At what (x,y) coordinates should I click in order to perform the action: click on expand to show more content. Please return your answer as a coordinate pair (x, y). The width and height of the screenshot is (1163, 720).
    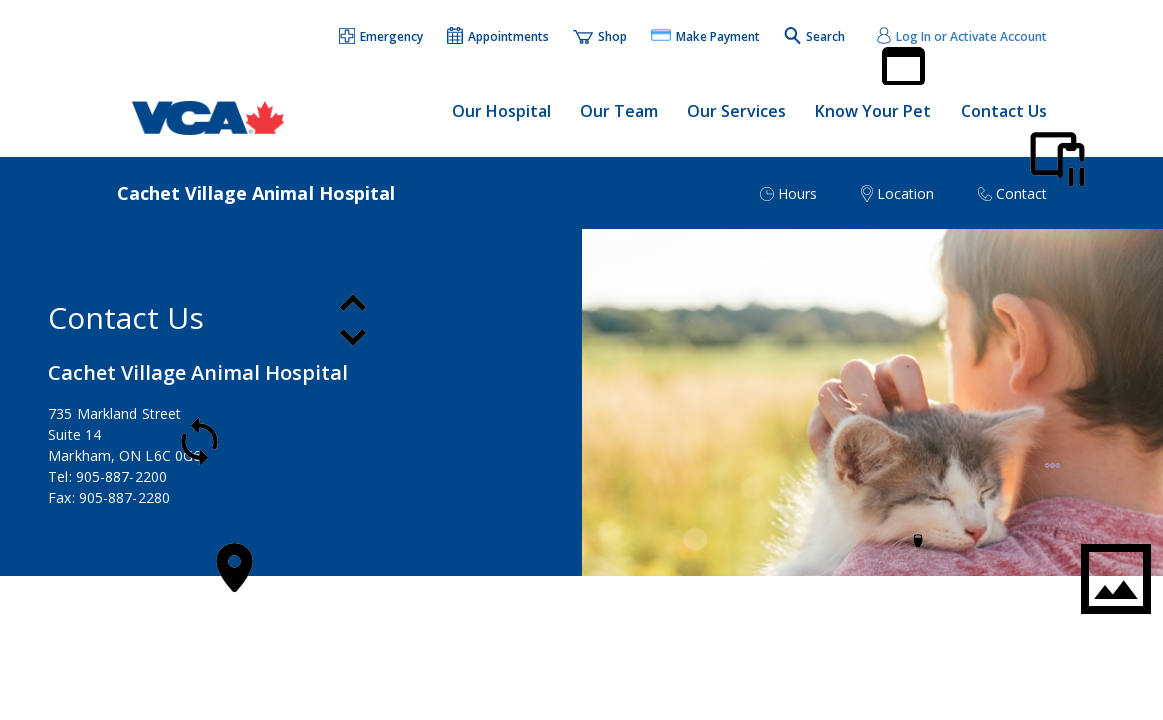
    Looking at the image, I should click on (353, 320).